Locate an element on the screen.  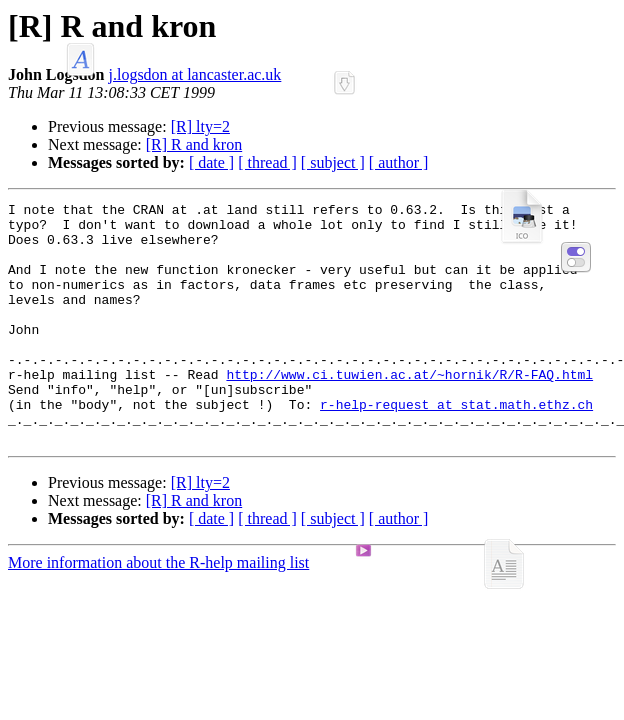
an ico image file used for icons and favicons is located at coordinates (522, 217).